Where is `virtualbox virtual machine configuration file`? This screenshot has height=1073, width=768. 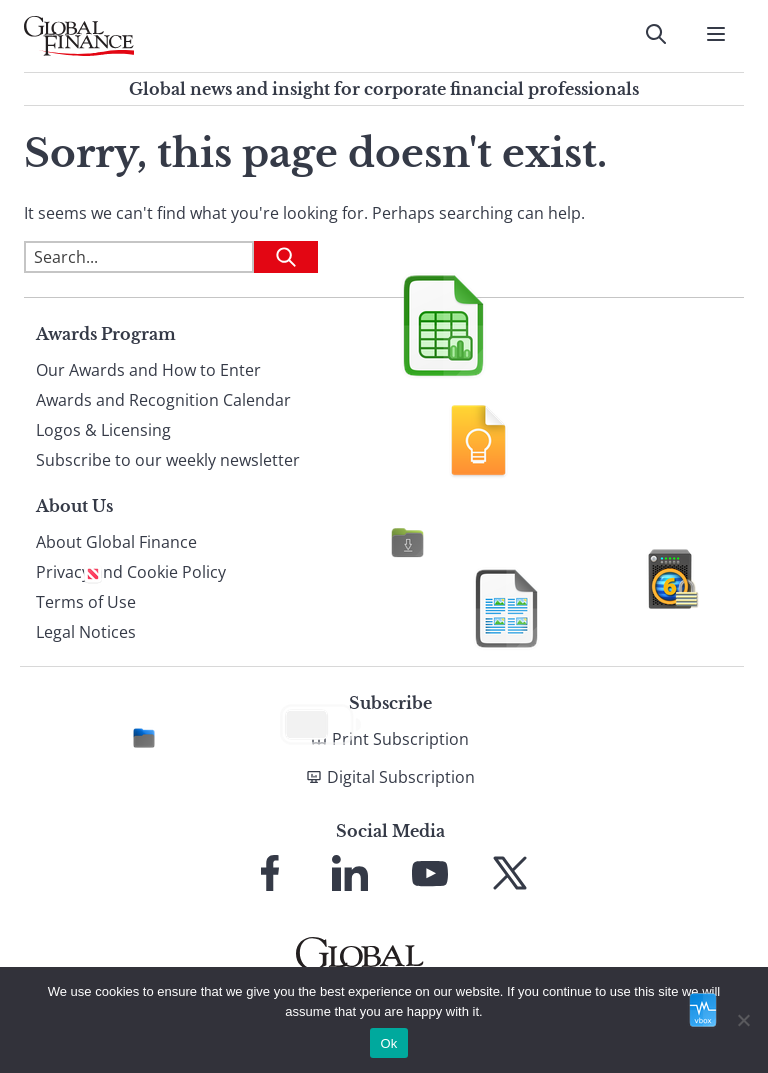 virtualbox virtual machine configuration file is located at coordinates (703, 1010).